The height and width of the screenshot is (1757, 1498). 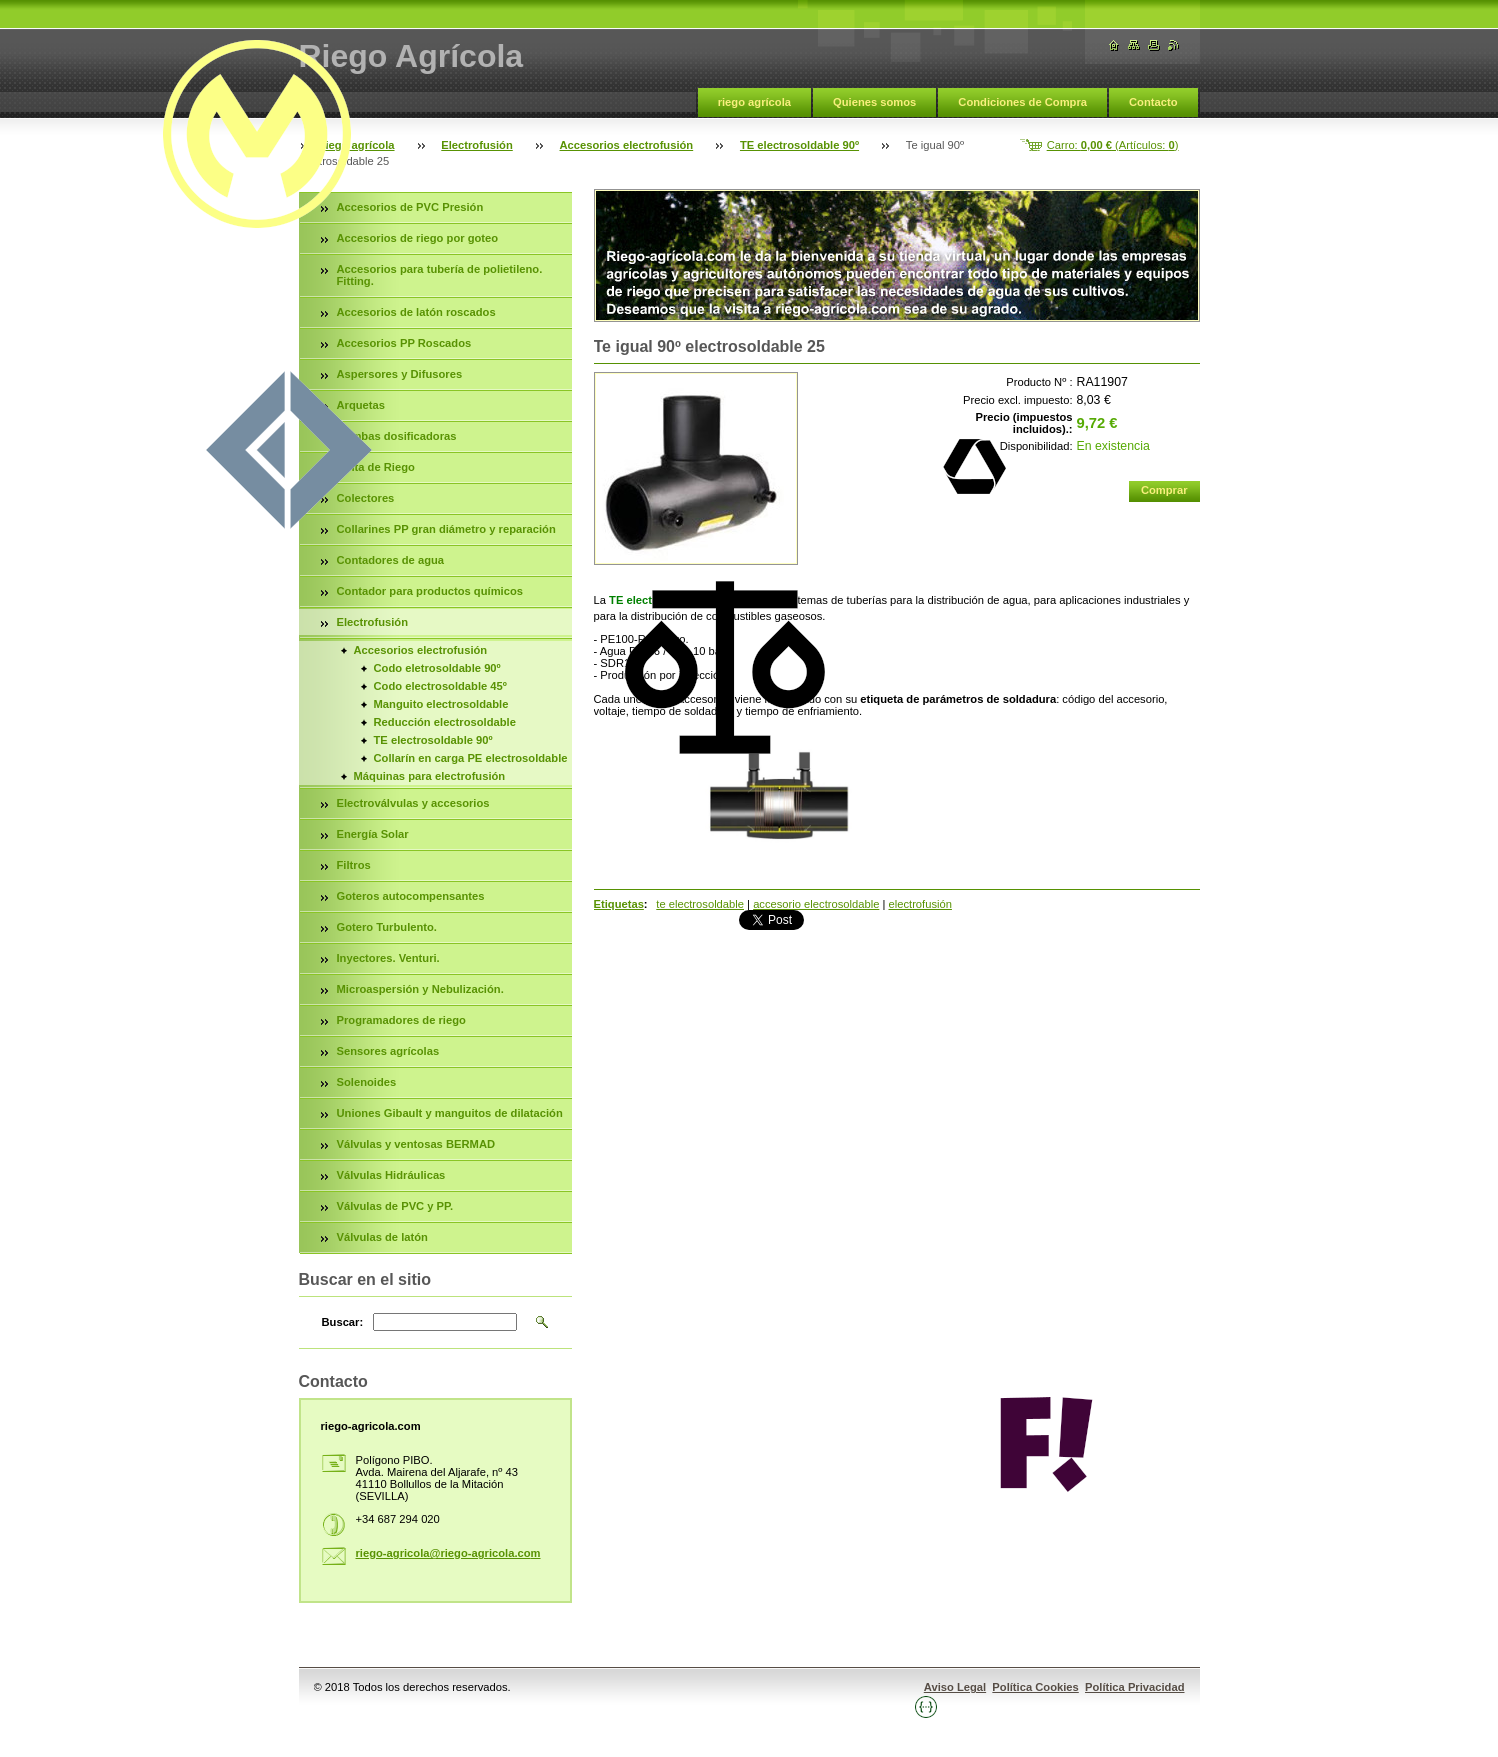 What do you see at coordinates (1046, 1444) in the screenshot?
I see `Fritz! brand logo` at bounding box center [1046, 1444].